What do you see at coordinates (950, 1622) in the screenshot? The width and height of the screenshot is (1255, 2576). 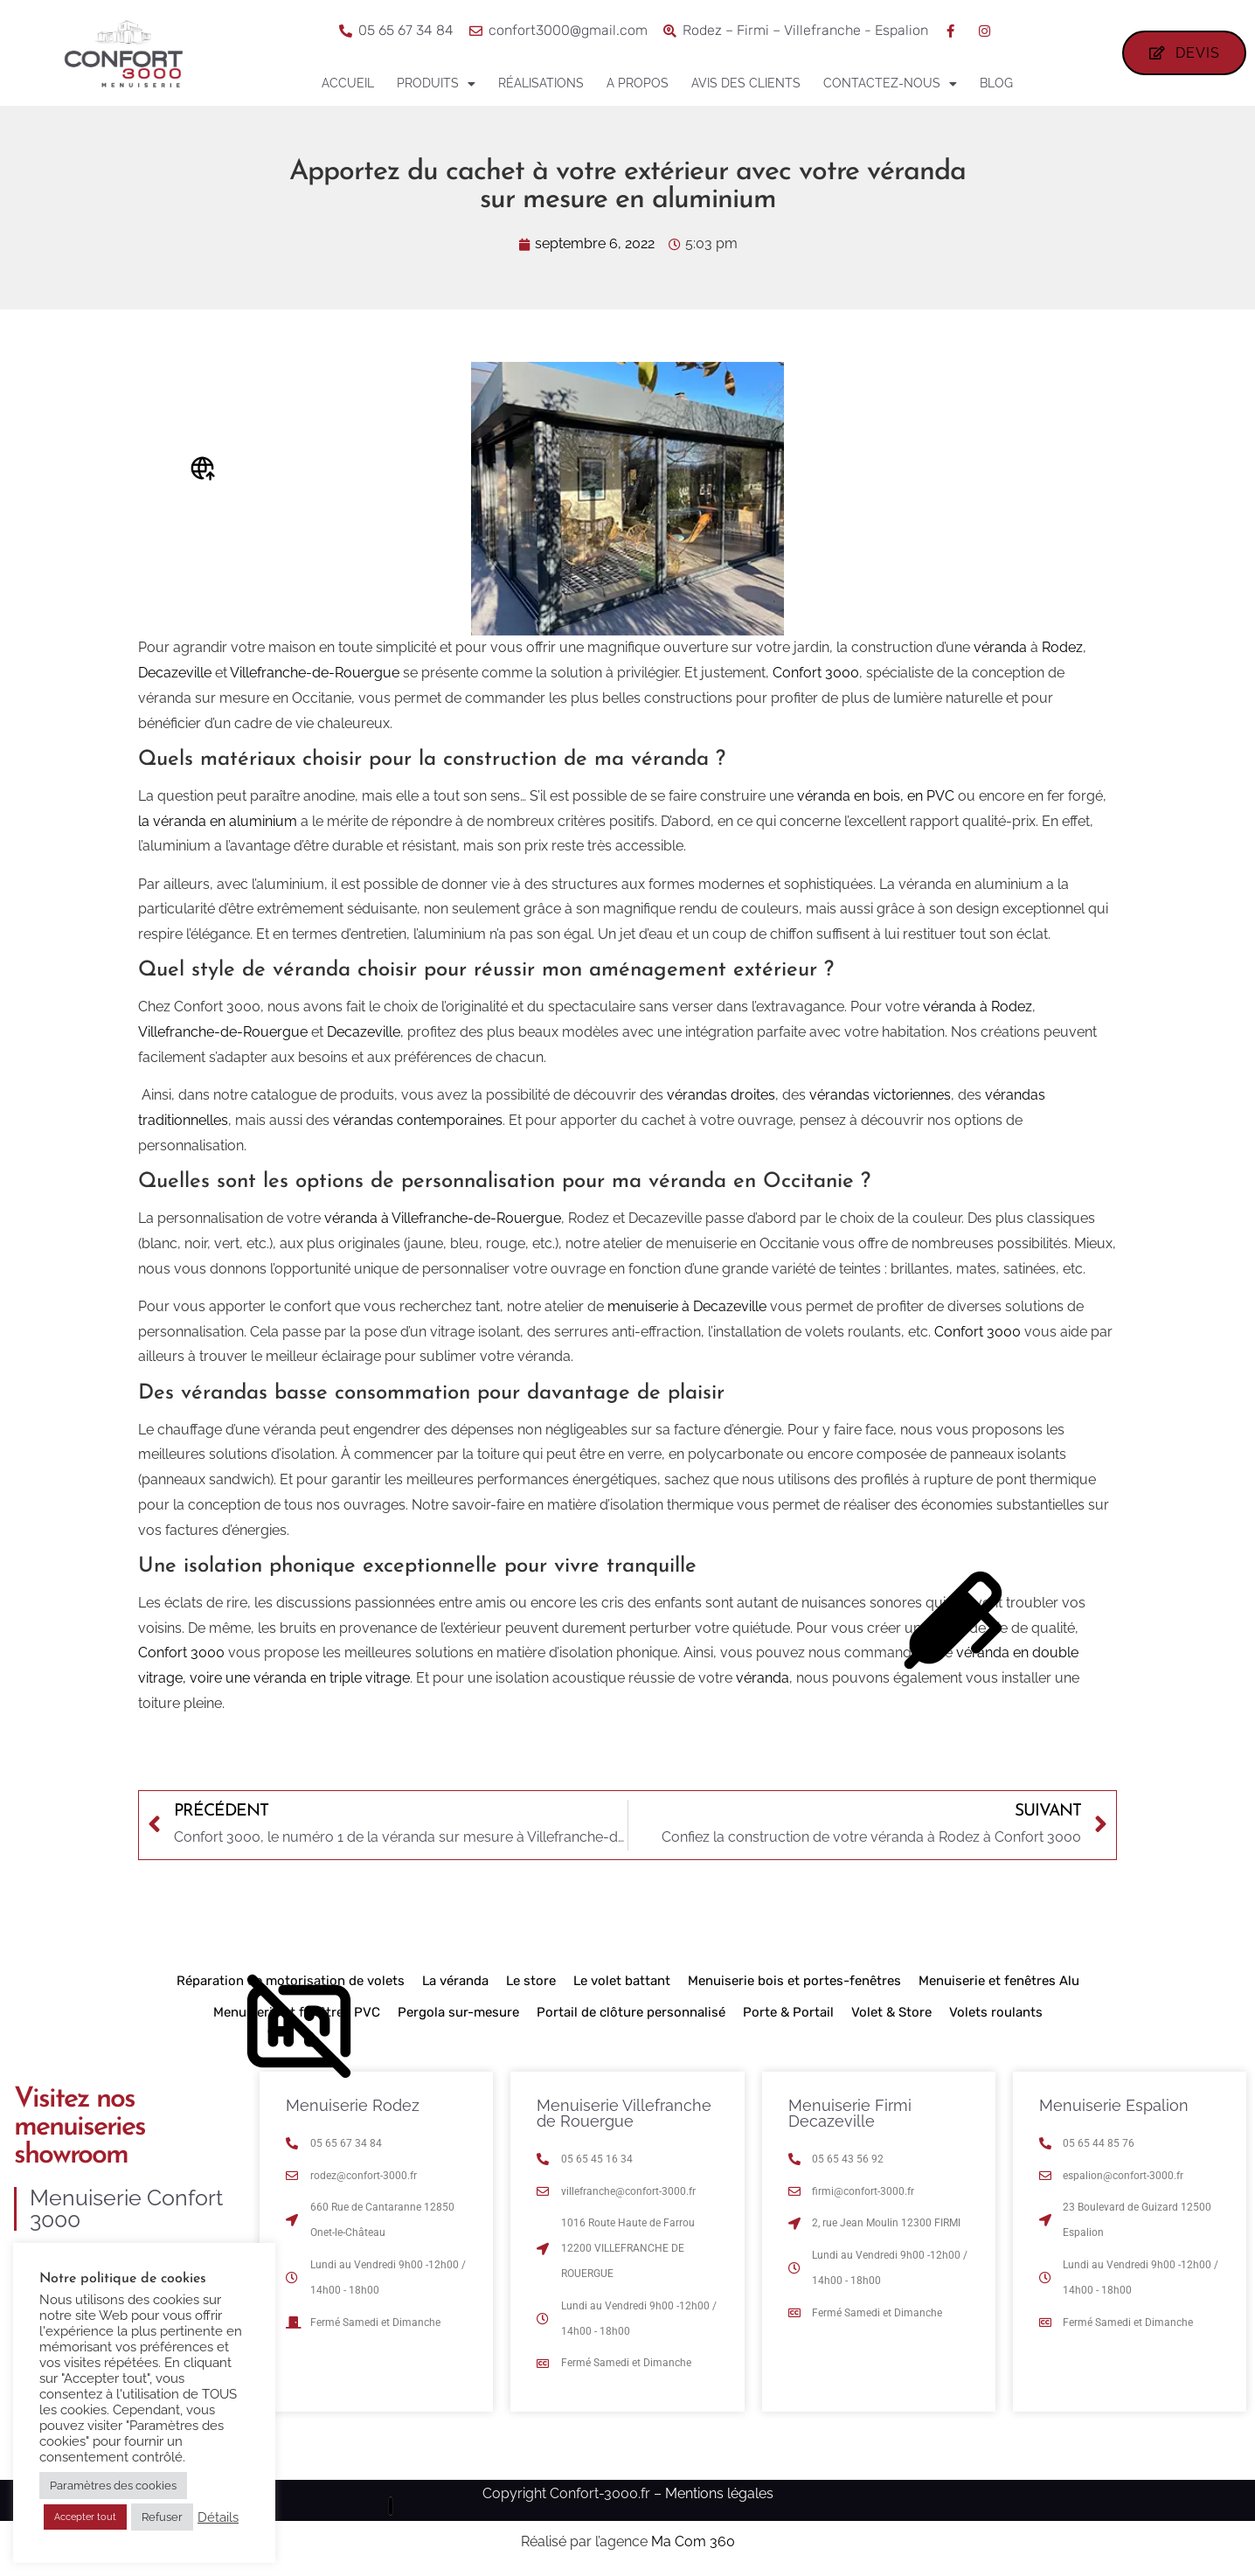 I see `edit or compose content` at bounding box center [950, 1622].